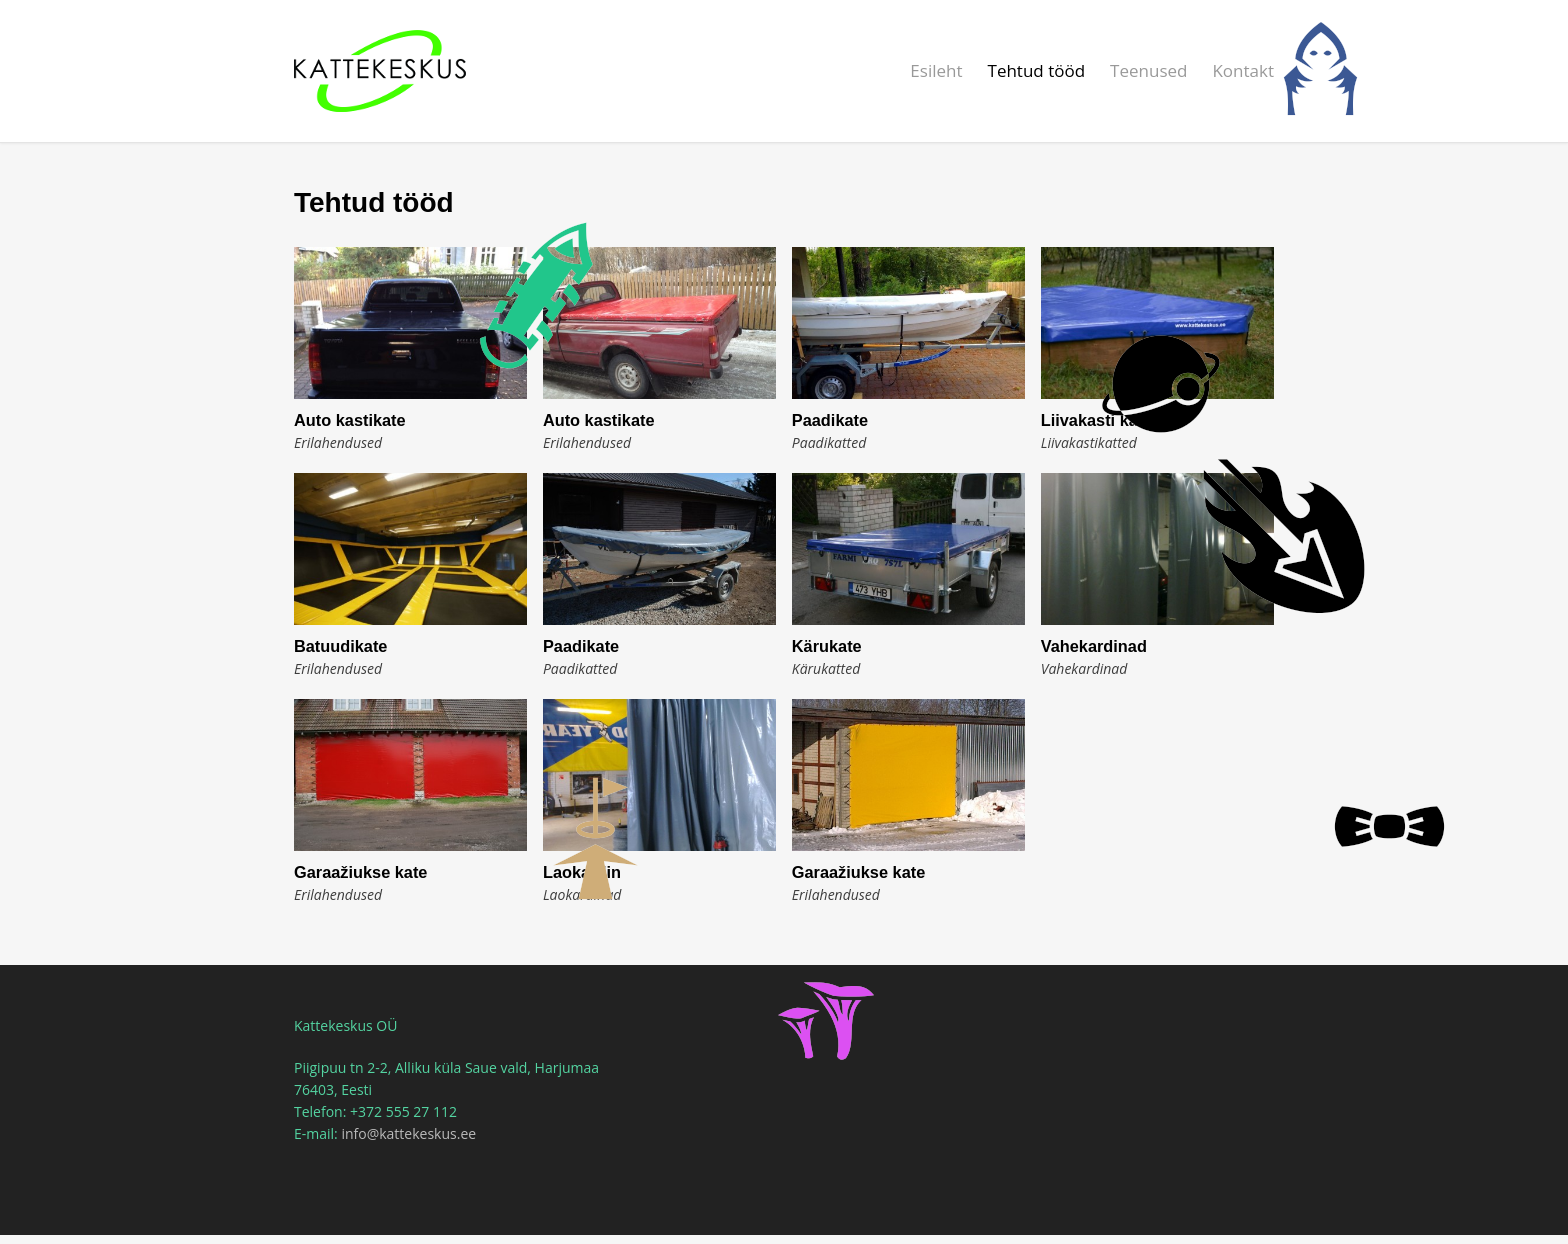 The width and height of the screenshot is (1568, 1244). I want to click on view orbital mechanics or space simulation settings, so click(1161, 384).